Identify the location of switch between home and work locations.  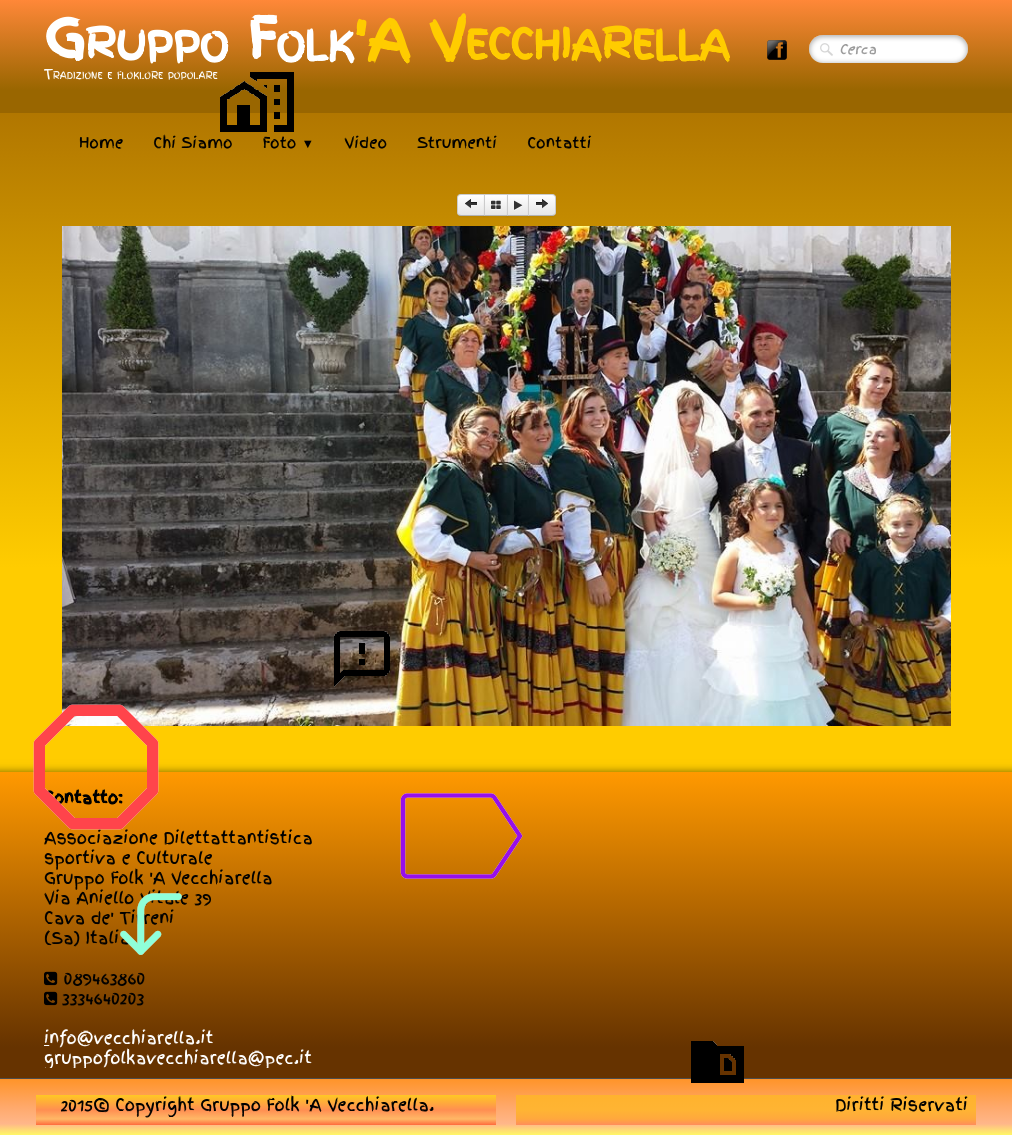
(257, 102).